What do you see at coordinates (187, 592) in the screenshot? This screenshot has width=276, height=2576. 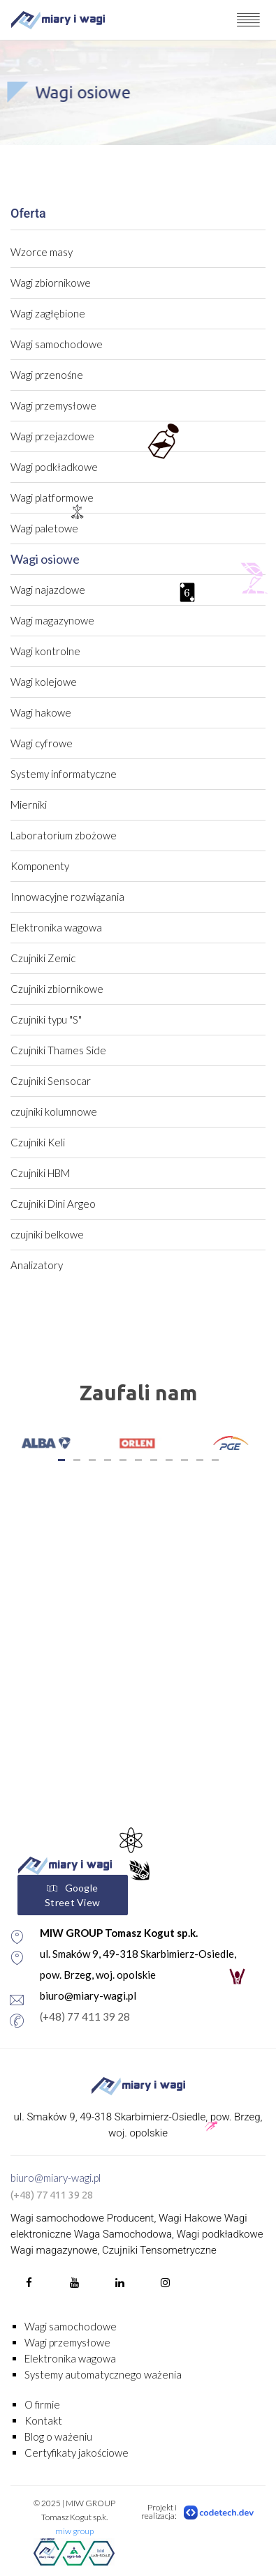 I see `six of spades playing card` at bounding box center [187, 592].